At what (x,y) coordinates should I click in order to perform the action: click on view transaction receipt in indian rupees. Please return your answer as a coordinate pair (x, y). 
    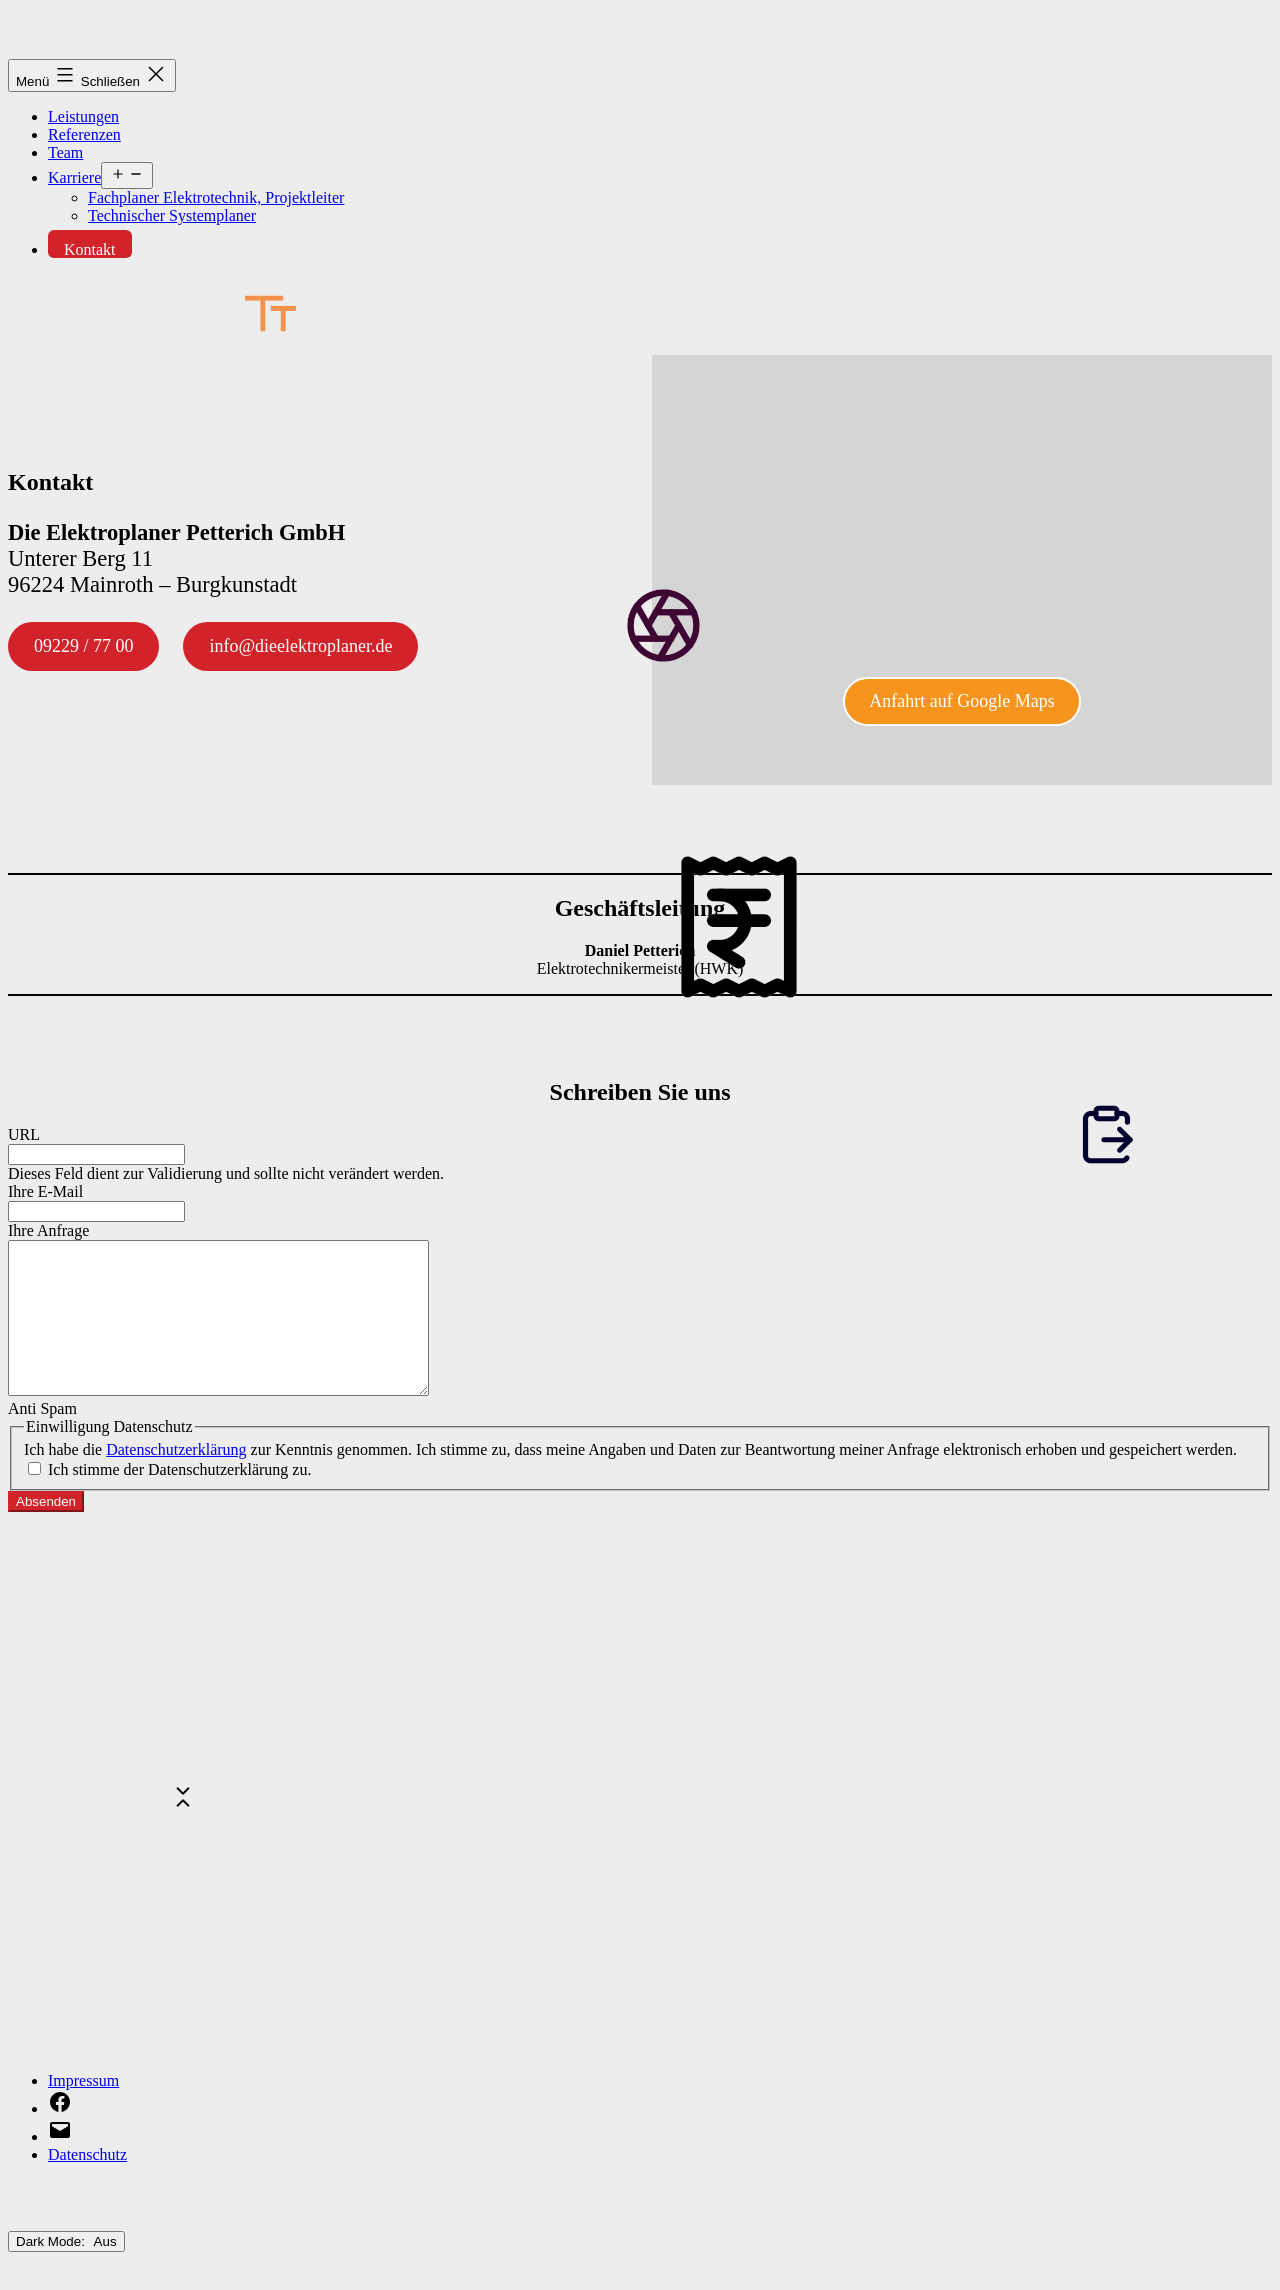
    Looking at the image, I should click on (739, 927).